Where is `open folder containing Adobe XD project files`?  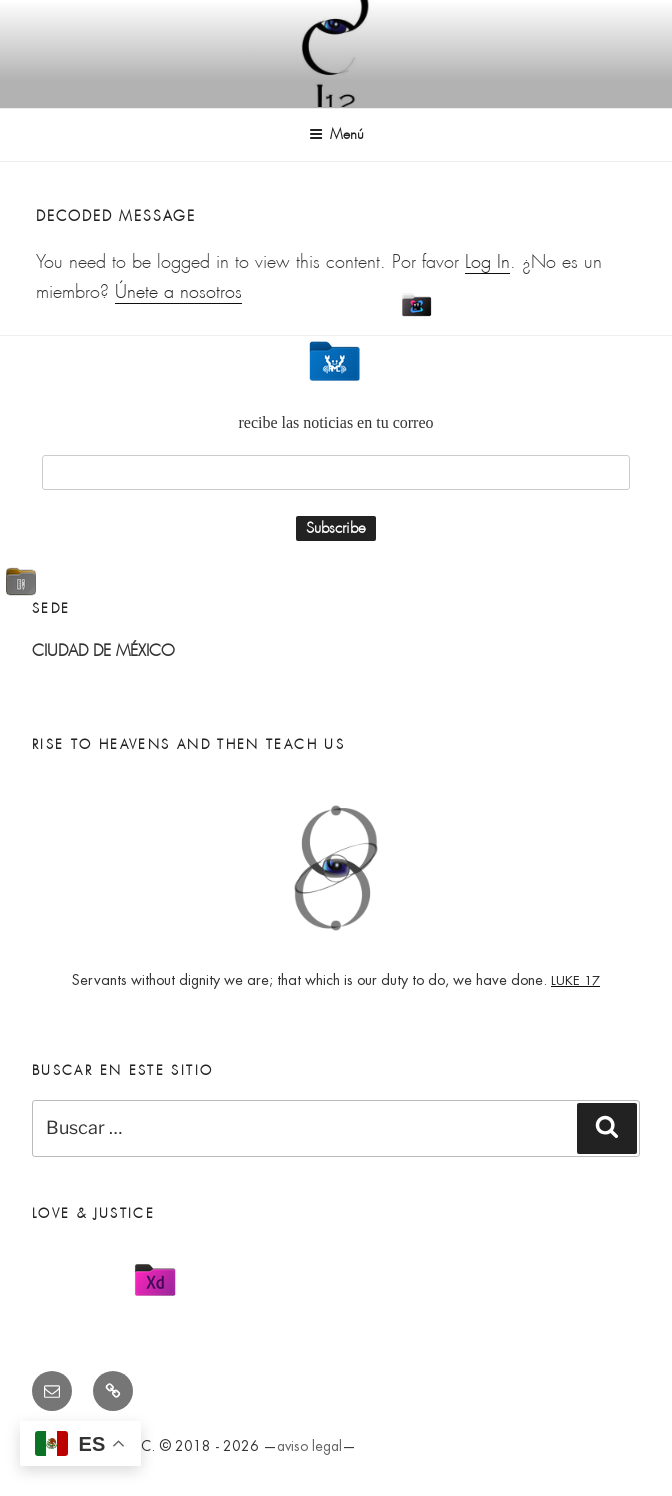 open folder containing Adobe XD project files is located at coordinates (155, 1281).